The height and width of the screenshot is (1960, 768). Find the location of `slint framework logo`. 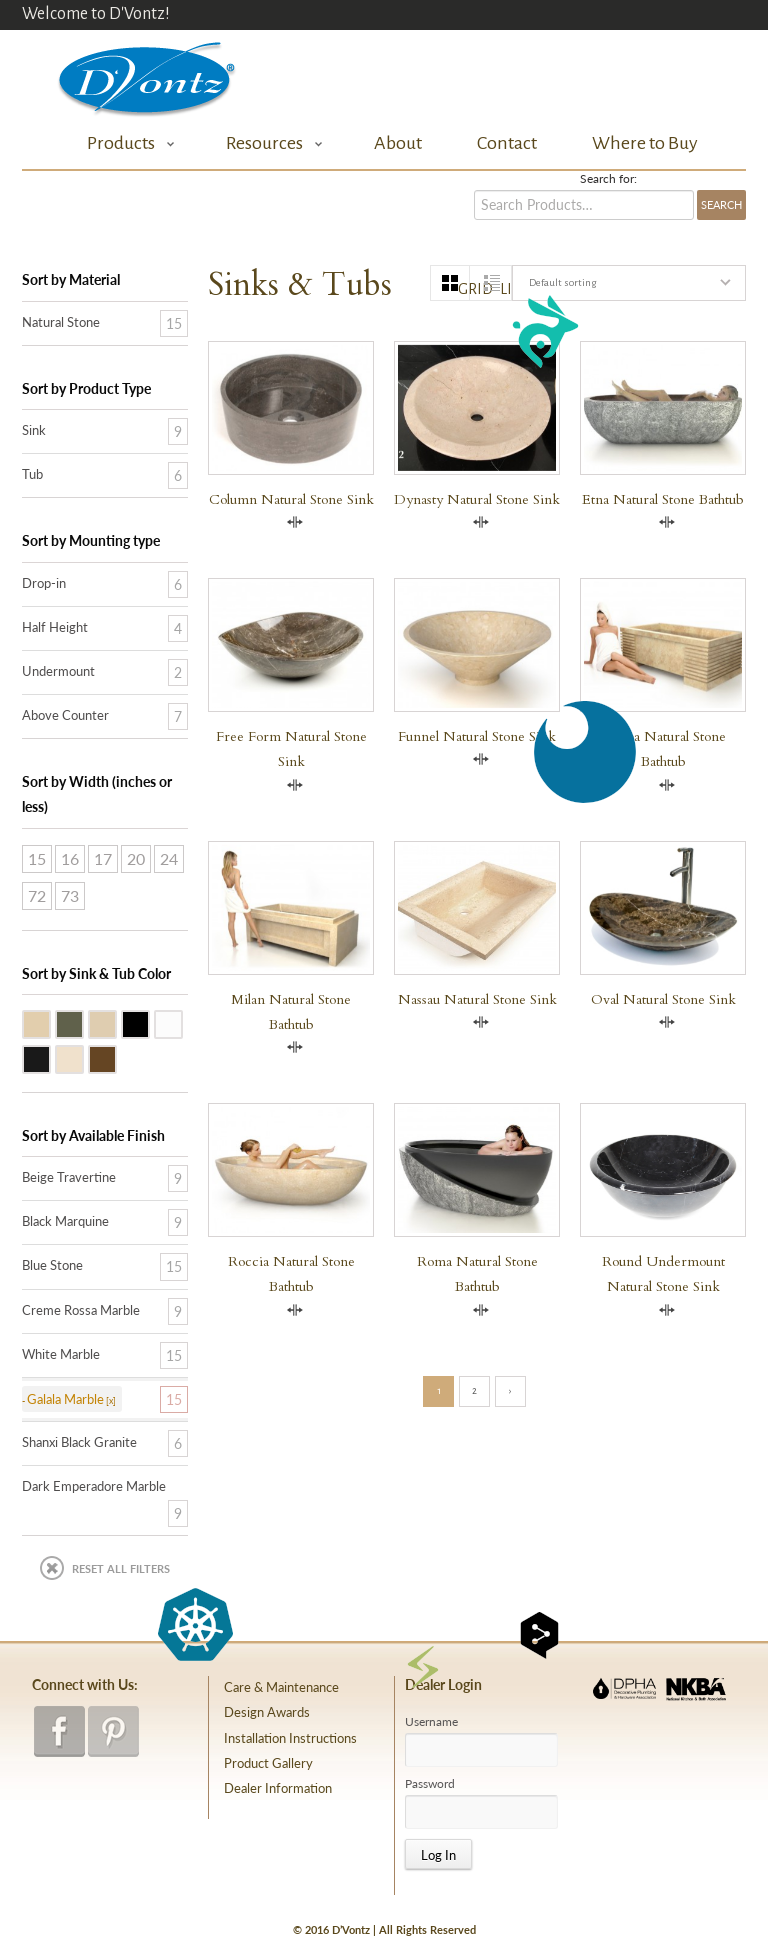

slint framework logo is located at coordinates (423, 1667).